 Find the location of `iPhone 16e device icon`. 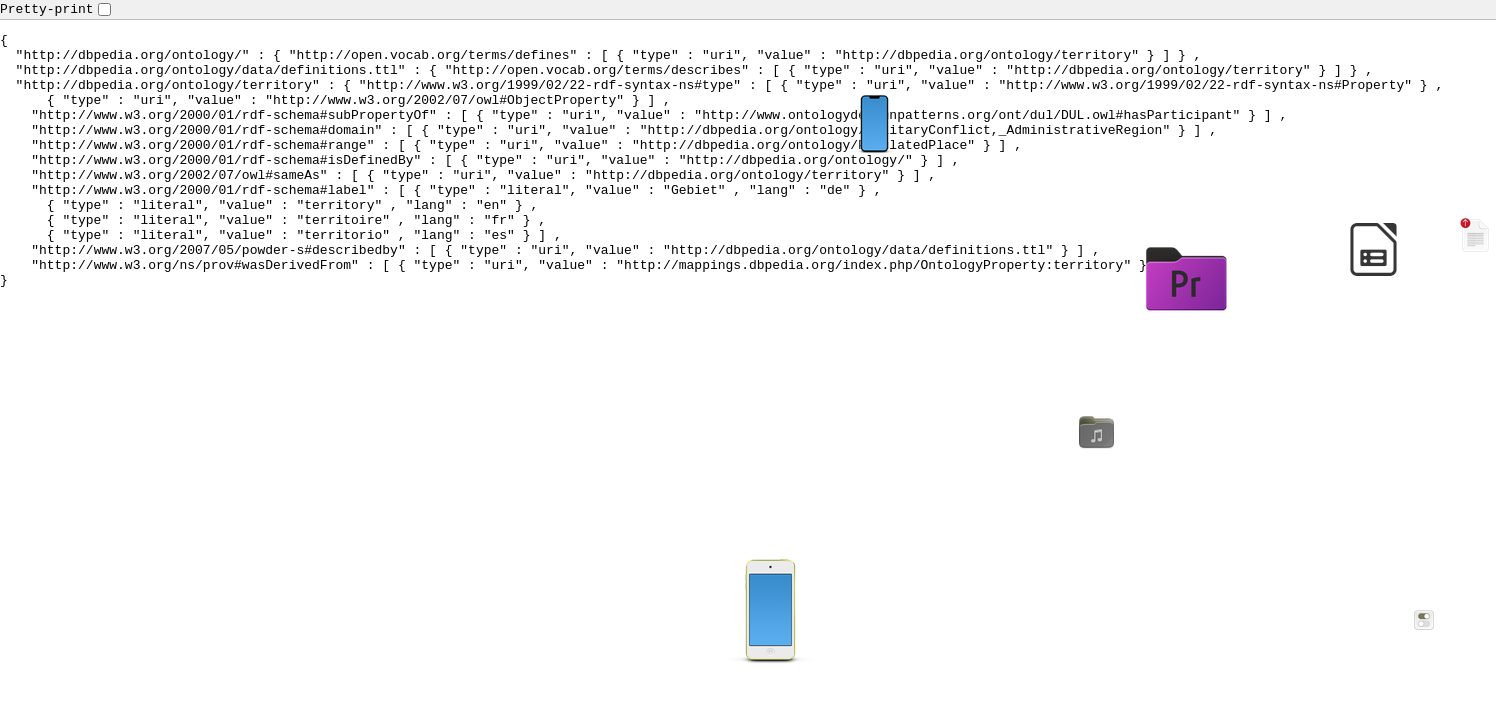

iPhone 16e device icon is located at coordinates (874, 124).